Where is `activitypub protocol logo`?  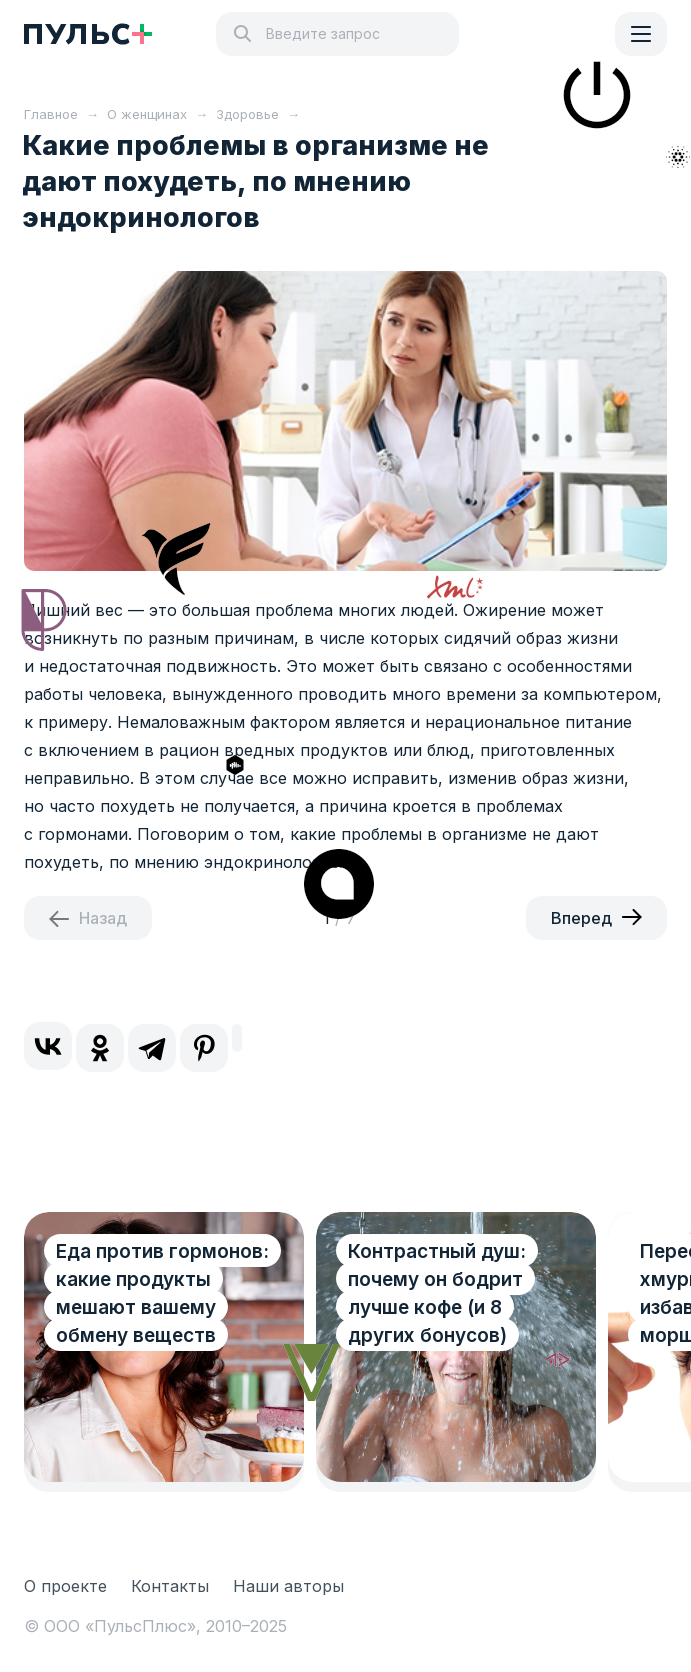 activitypub protocol logo is located at coordinates (557, 1359).